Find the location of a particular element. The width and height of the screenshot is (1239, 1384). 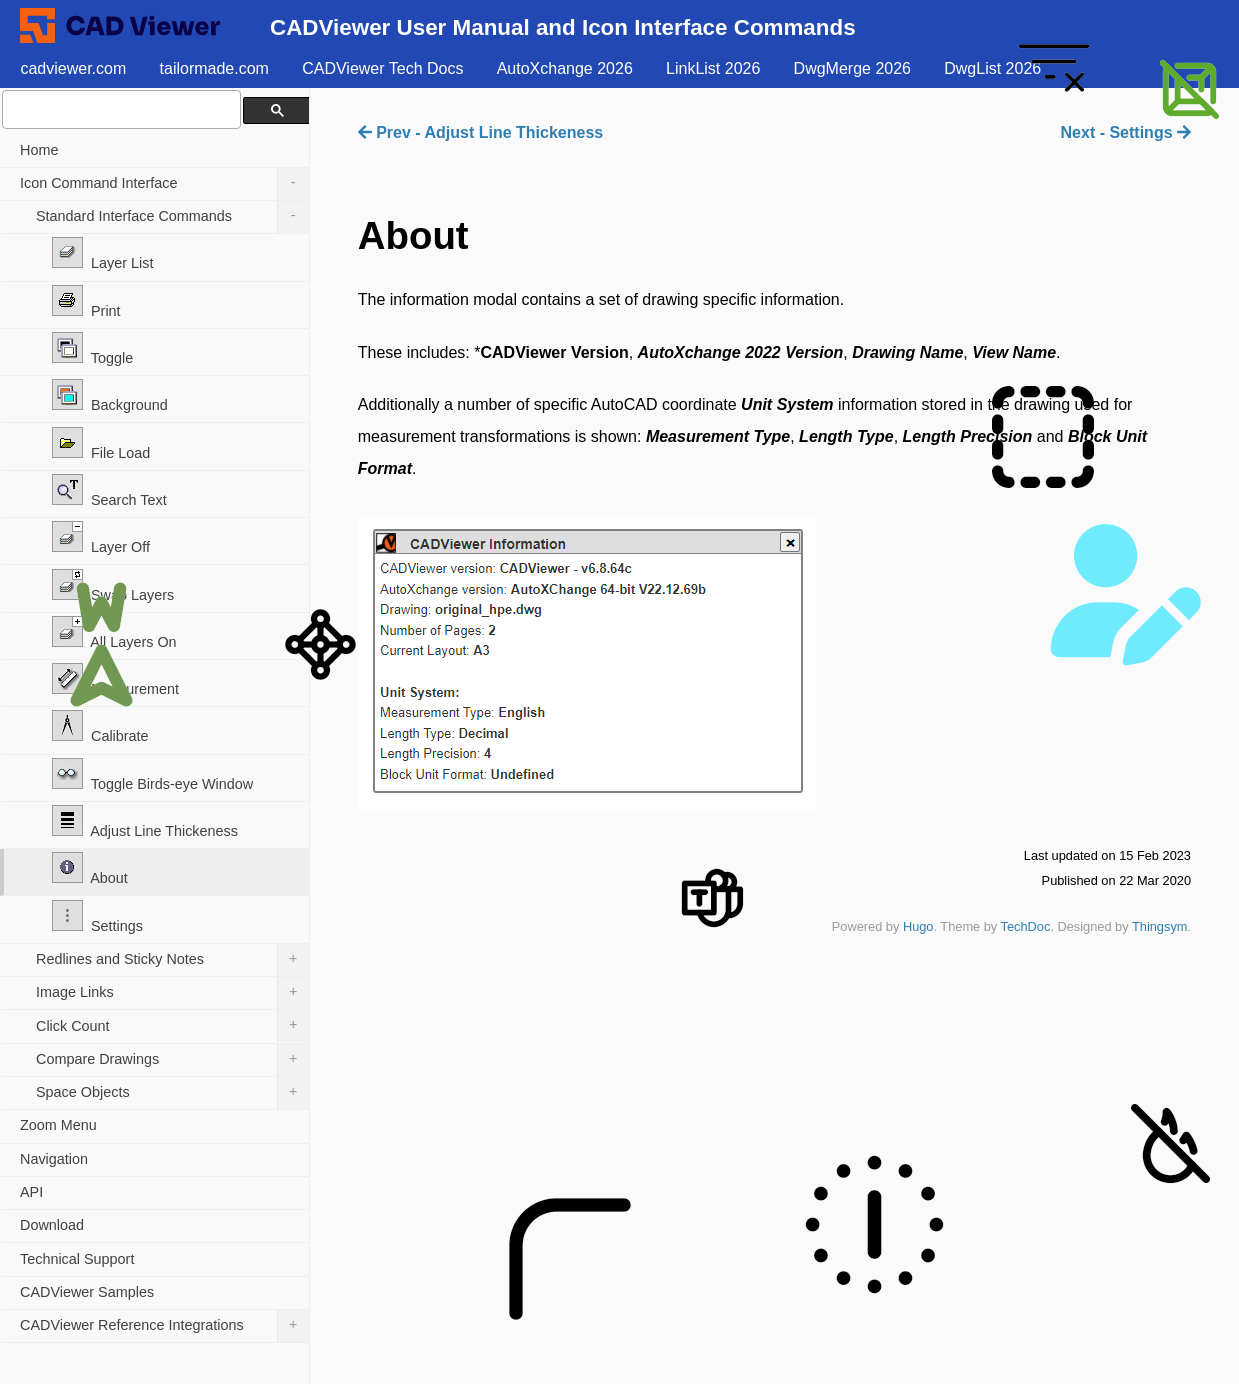

create a selection area is located at coordinates (1043, 437).